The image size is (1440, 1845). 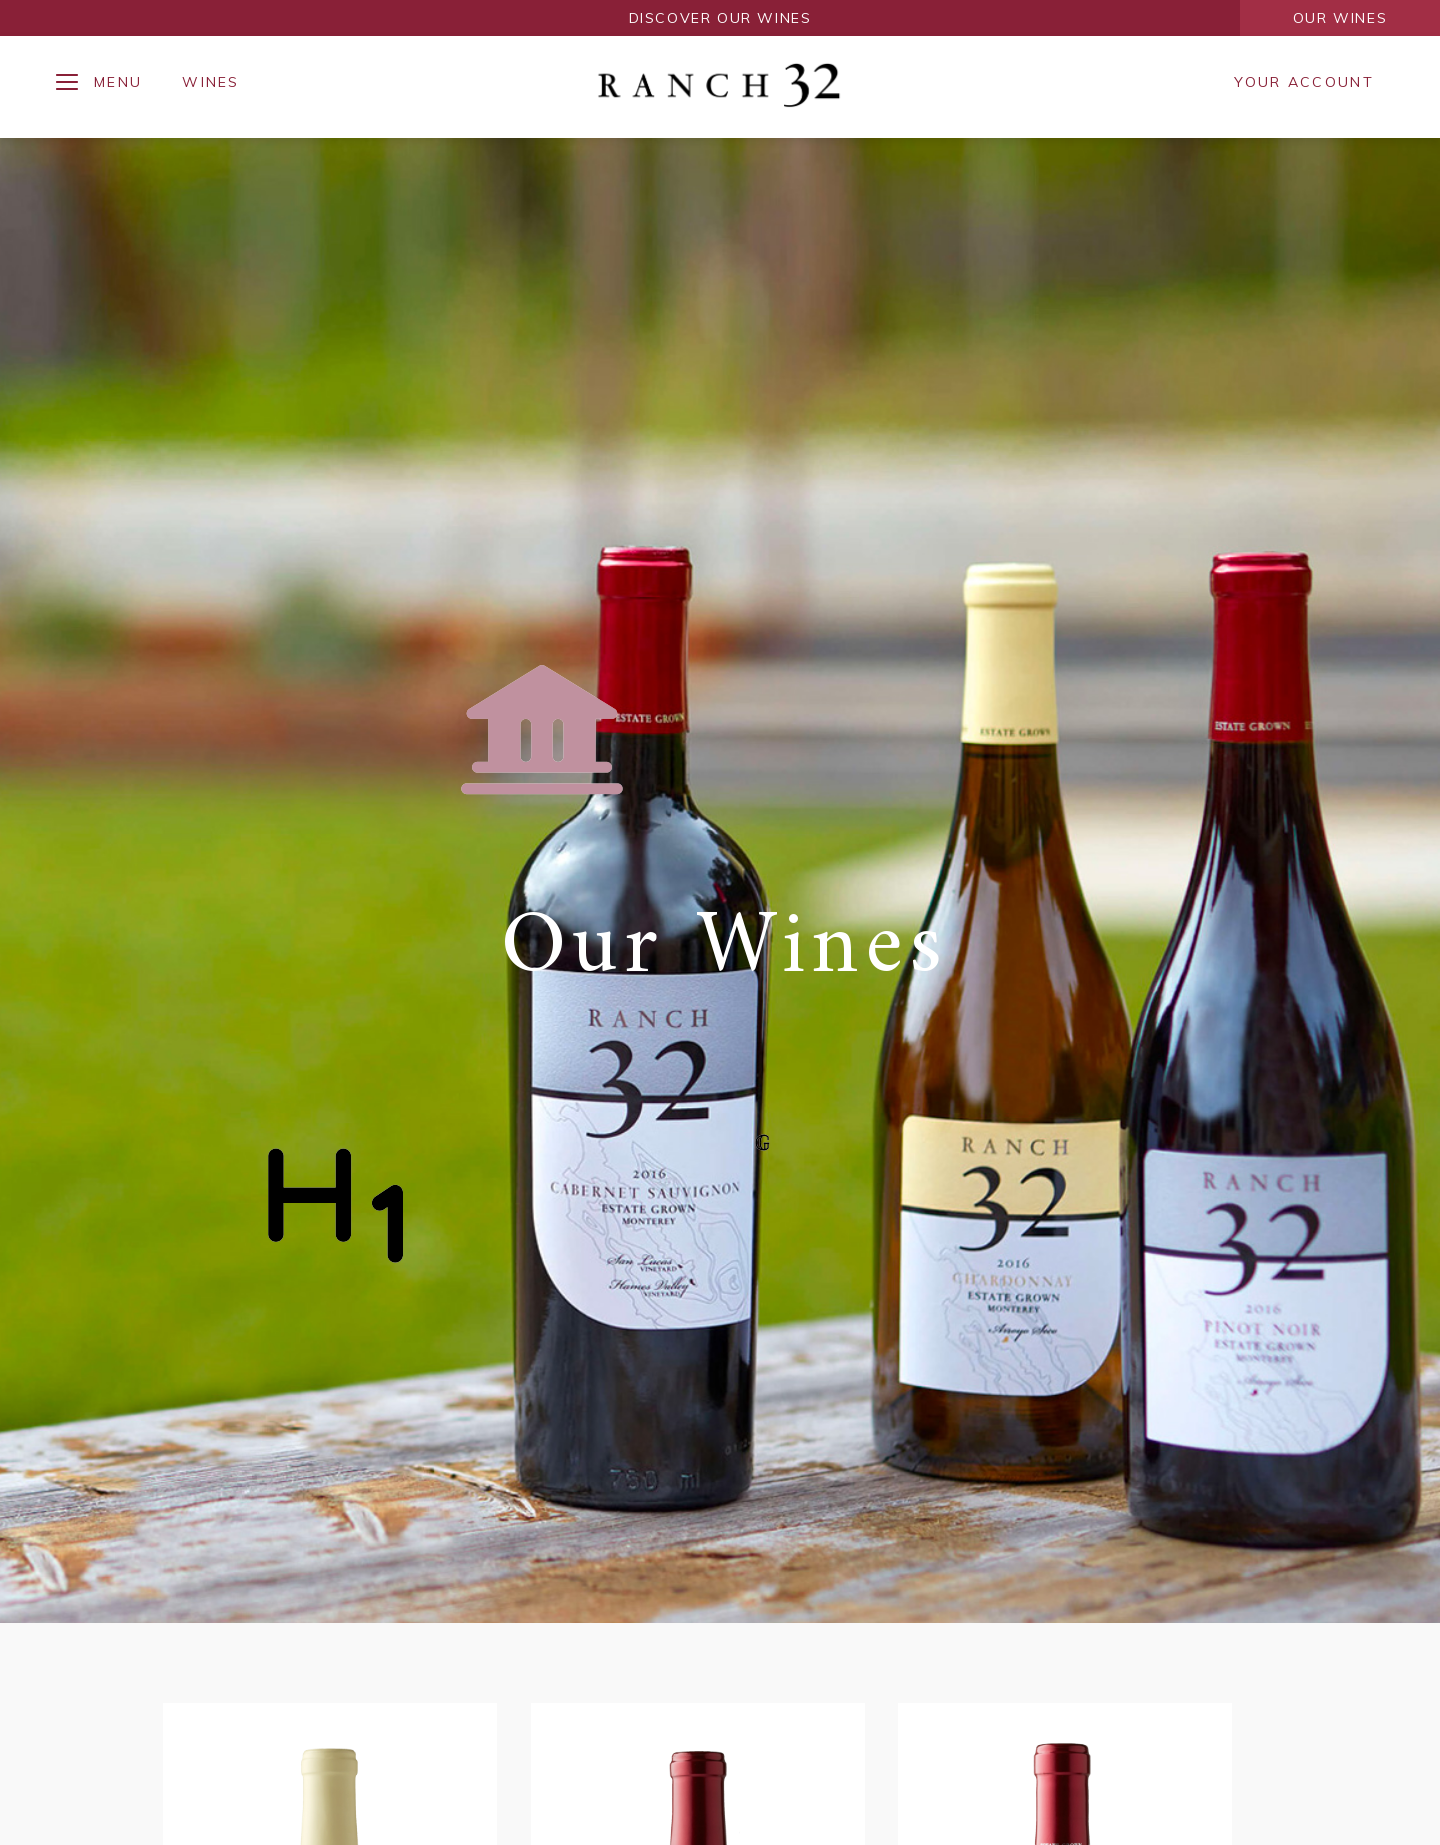 What do you see at coordinates (762, 1142) in the screenshot?
I see `link to The Guardian news website` at bounding box center [762, 1142].